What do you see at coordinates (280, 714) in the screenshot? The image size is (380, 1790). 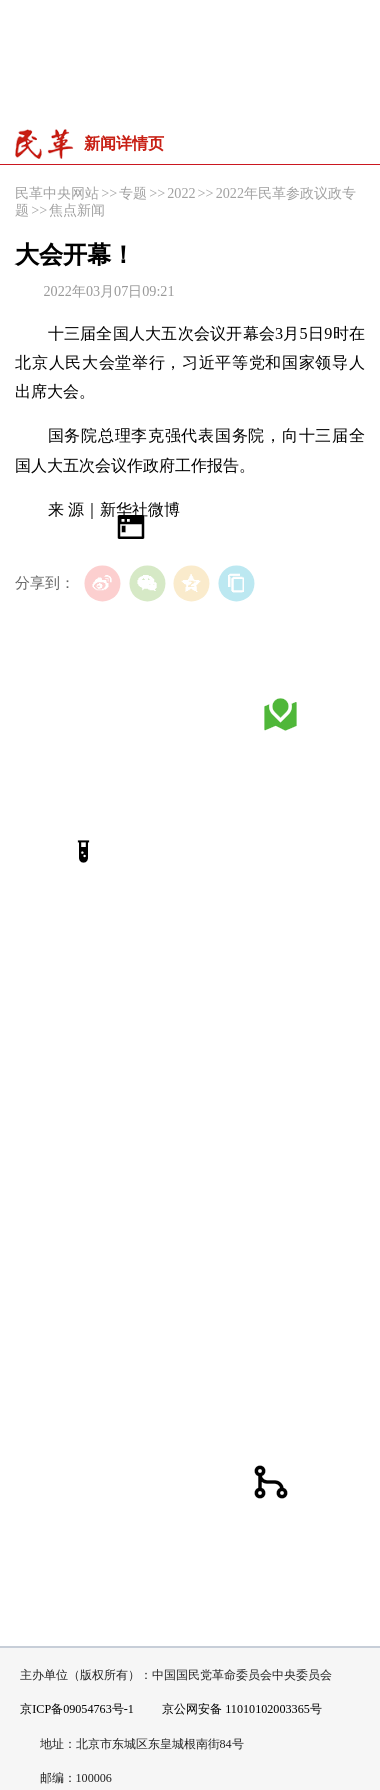 I see `view map with pinned location` at bounding box center [280, 714].